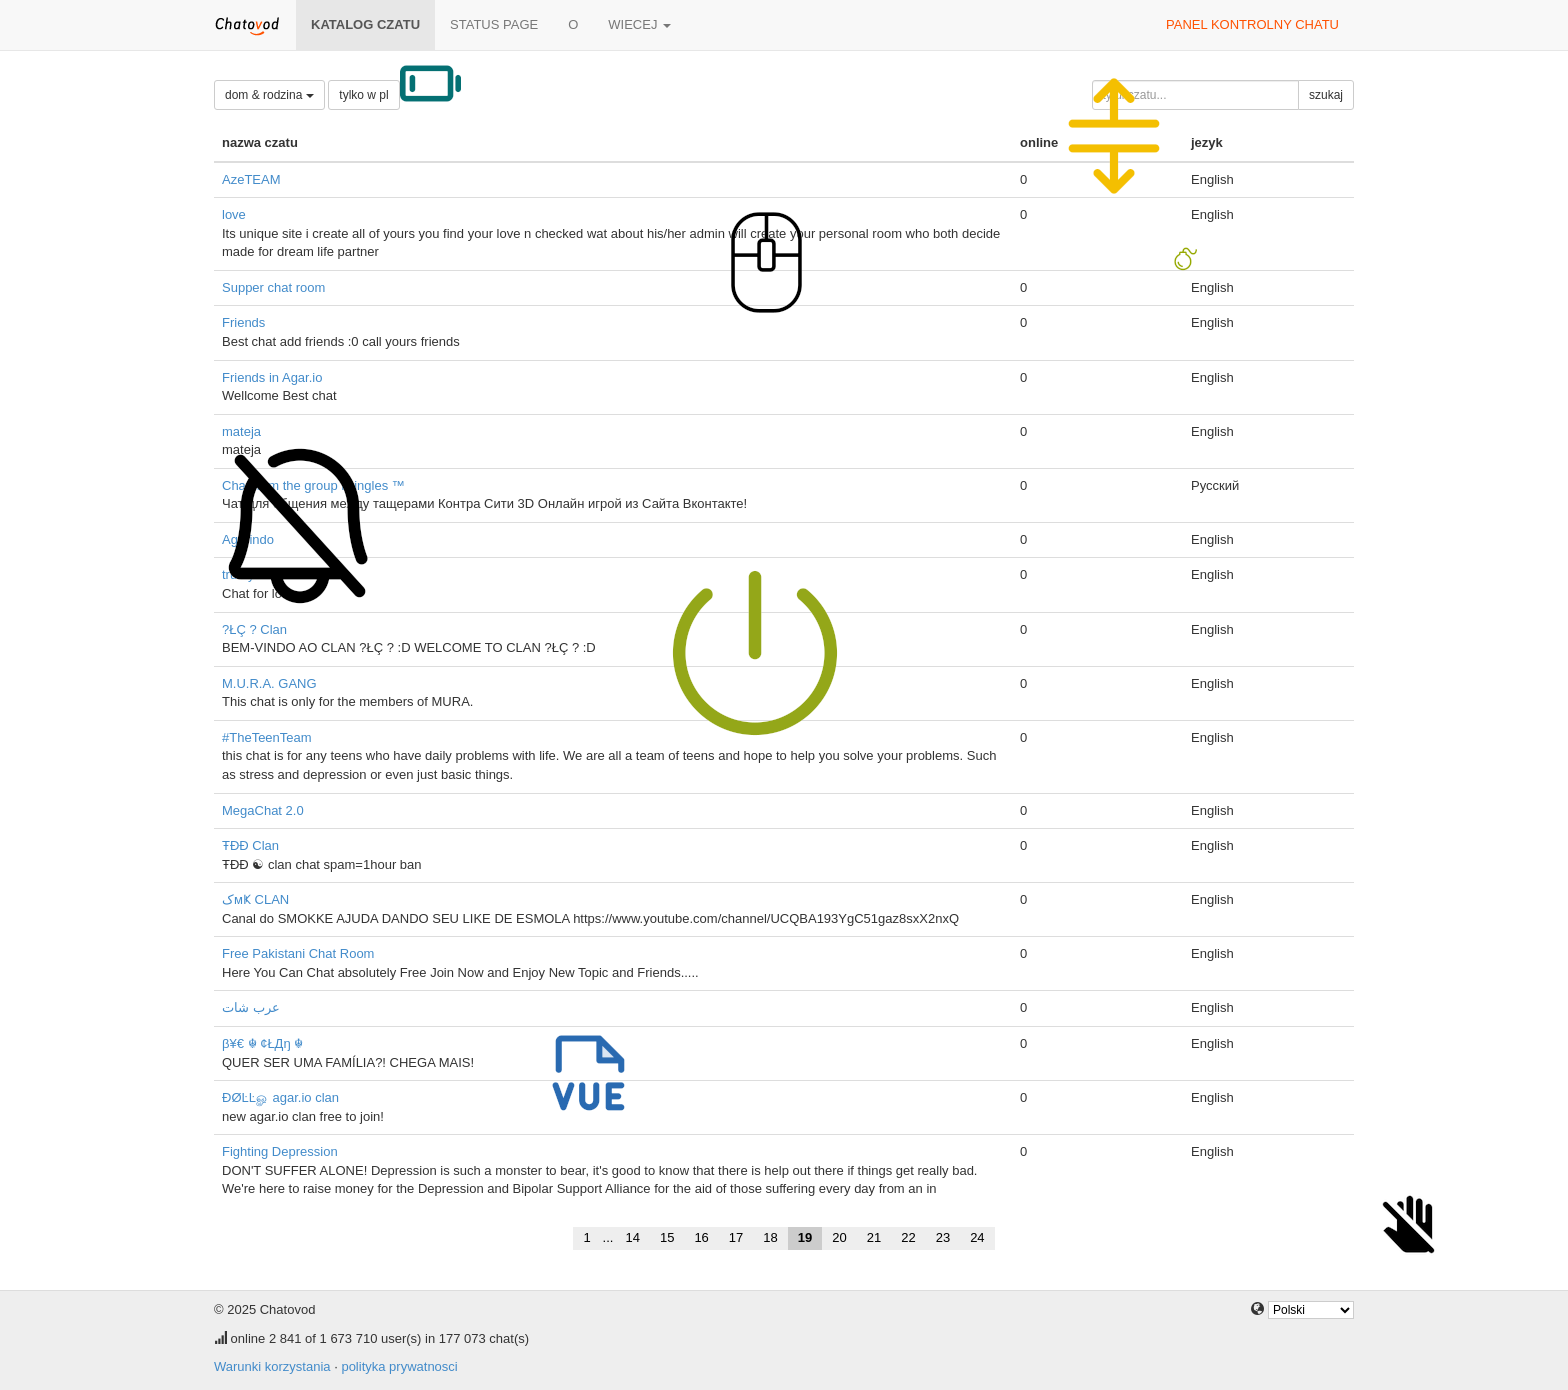  I want to click on indicates low battery level, so click(430, 83).